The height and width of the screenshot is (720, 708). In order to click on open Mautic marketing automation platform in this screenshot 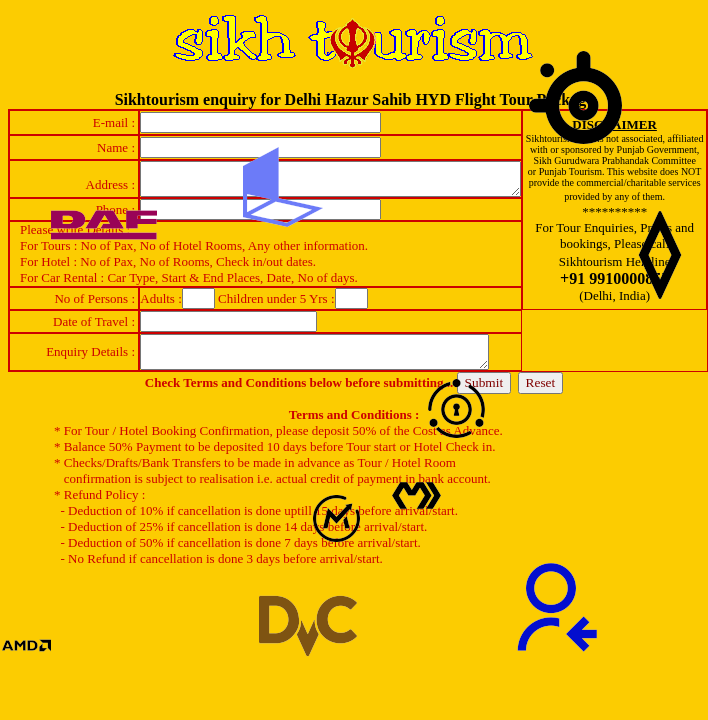, I will do `click(336, 518)`.